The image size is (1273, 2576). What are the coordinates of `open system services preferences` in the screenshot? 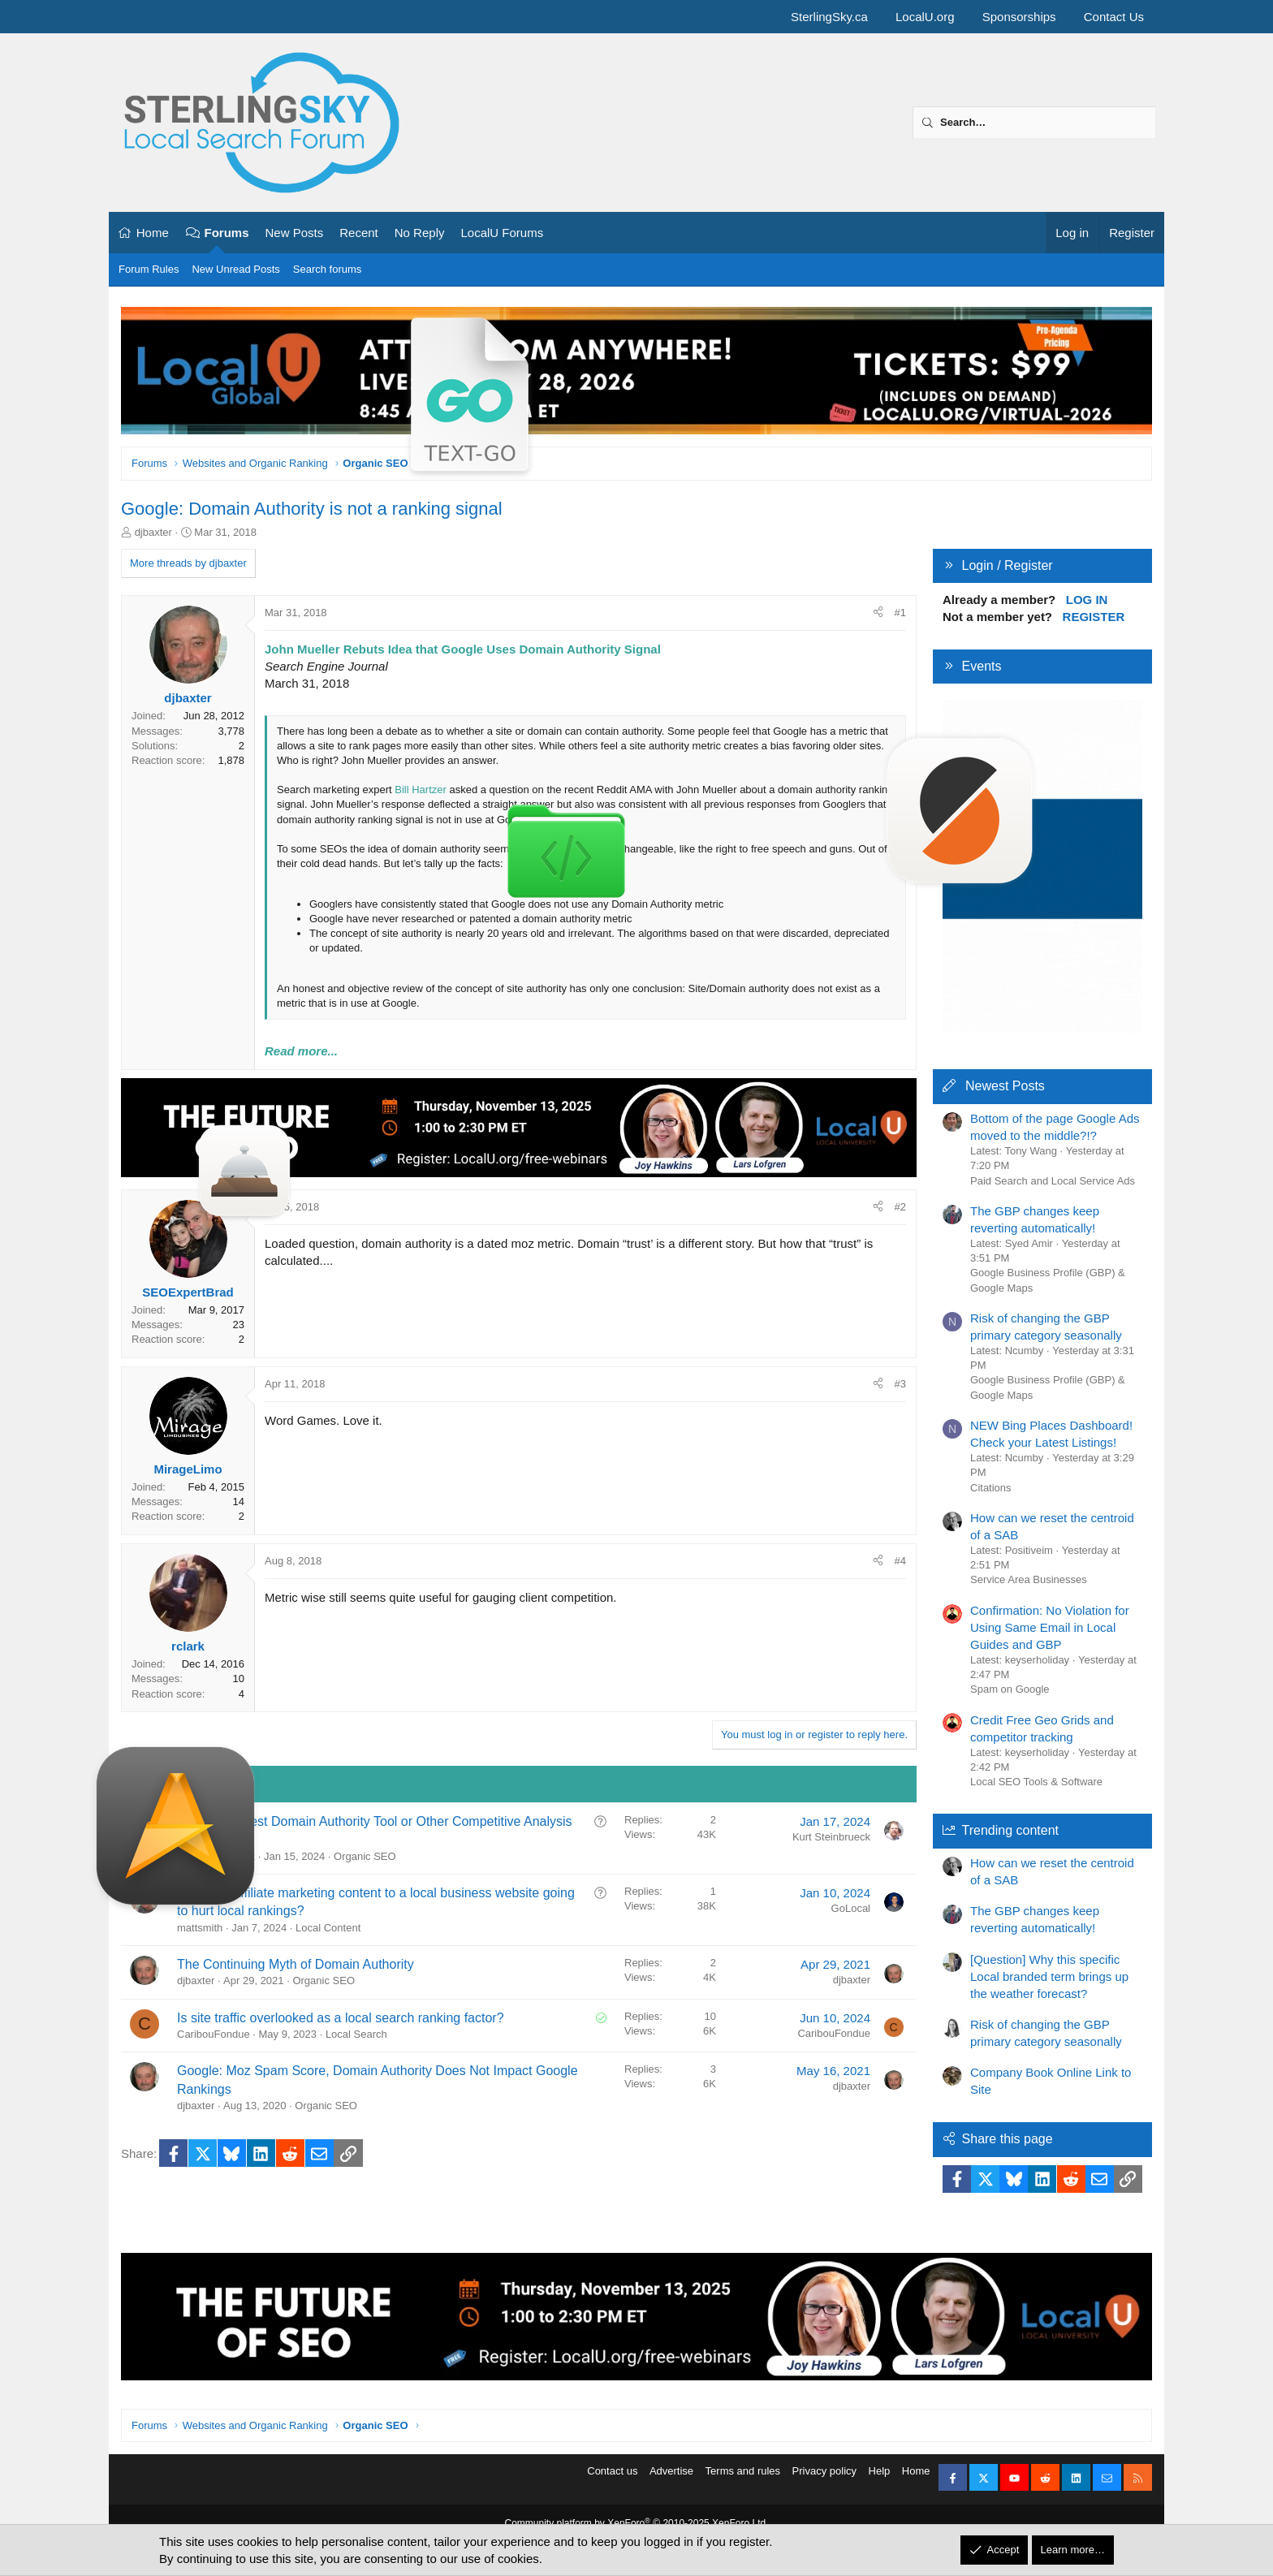 It's located at (244, 1171).